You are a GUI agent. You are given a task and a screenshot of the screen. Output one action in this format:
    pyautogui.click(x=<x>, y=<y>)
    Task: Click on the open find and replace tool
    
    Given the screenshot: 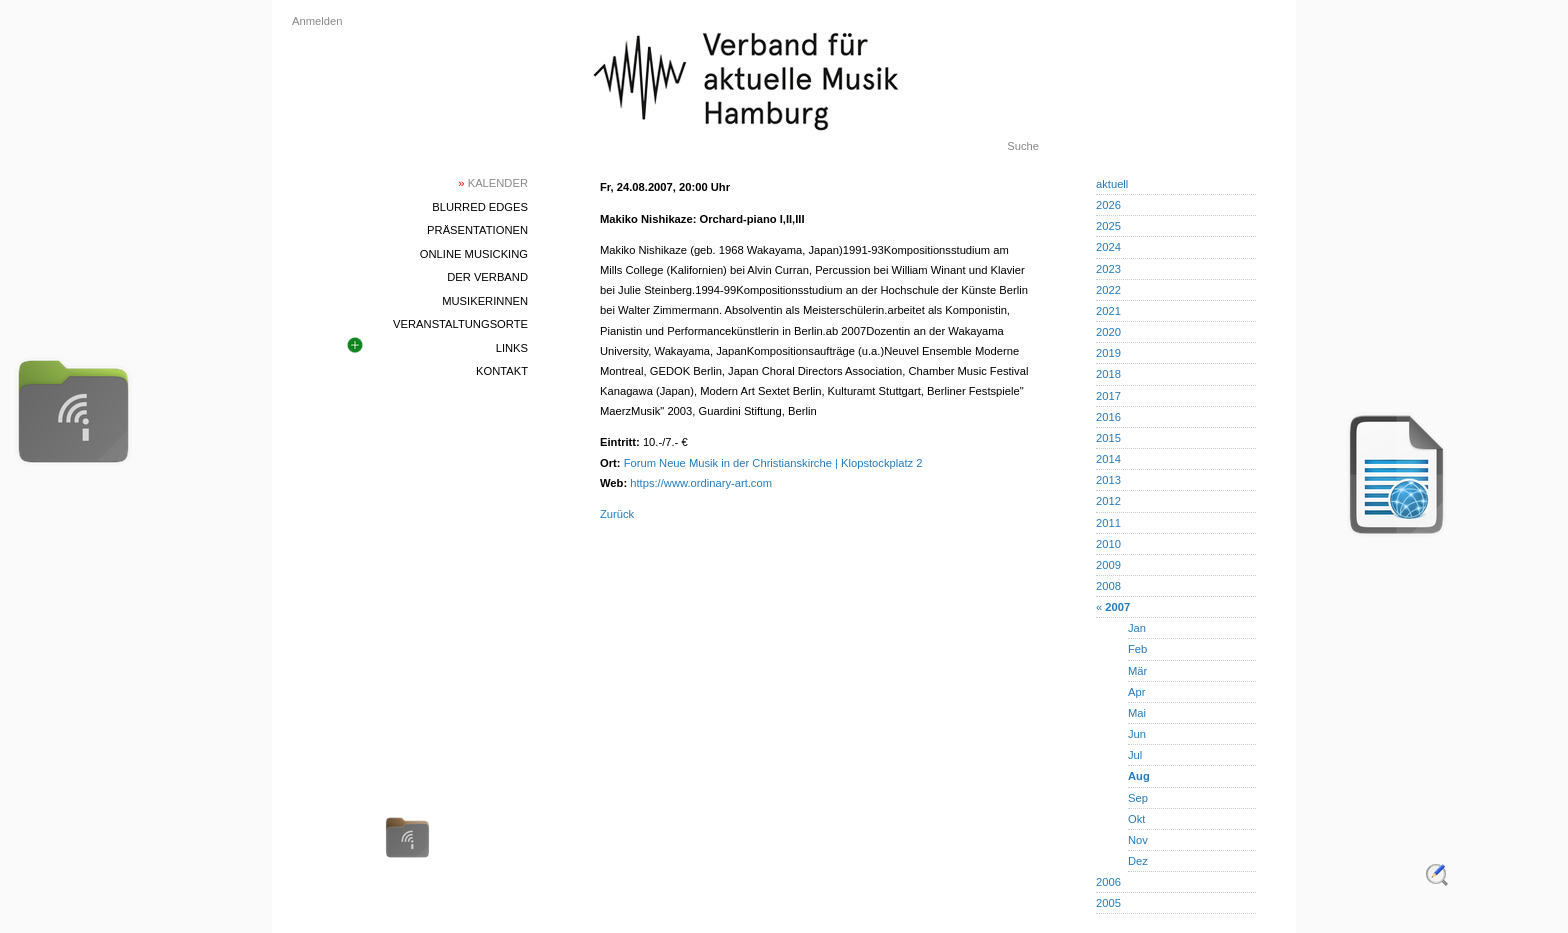 What is the action you would take?
    pyautogui.click(x=1437, y=875)
    